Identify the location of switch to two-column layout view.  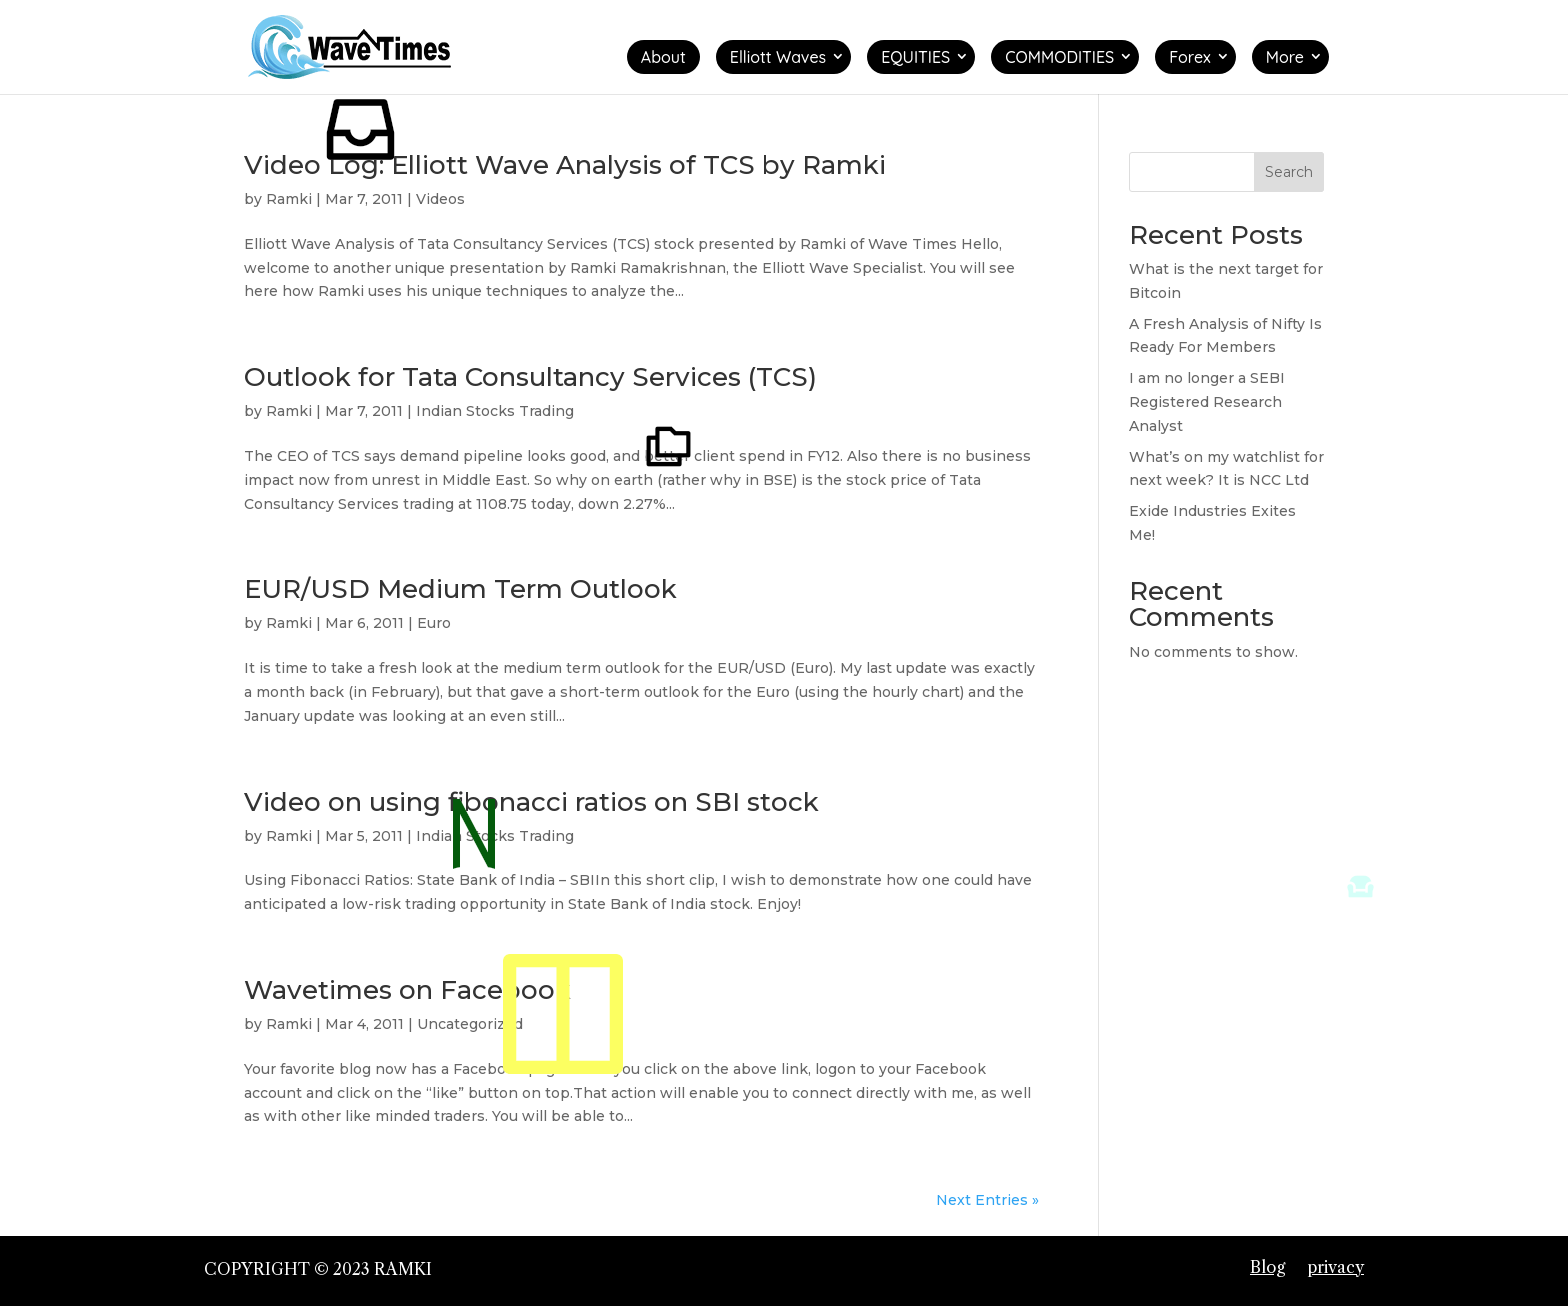
(563, 1014).